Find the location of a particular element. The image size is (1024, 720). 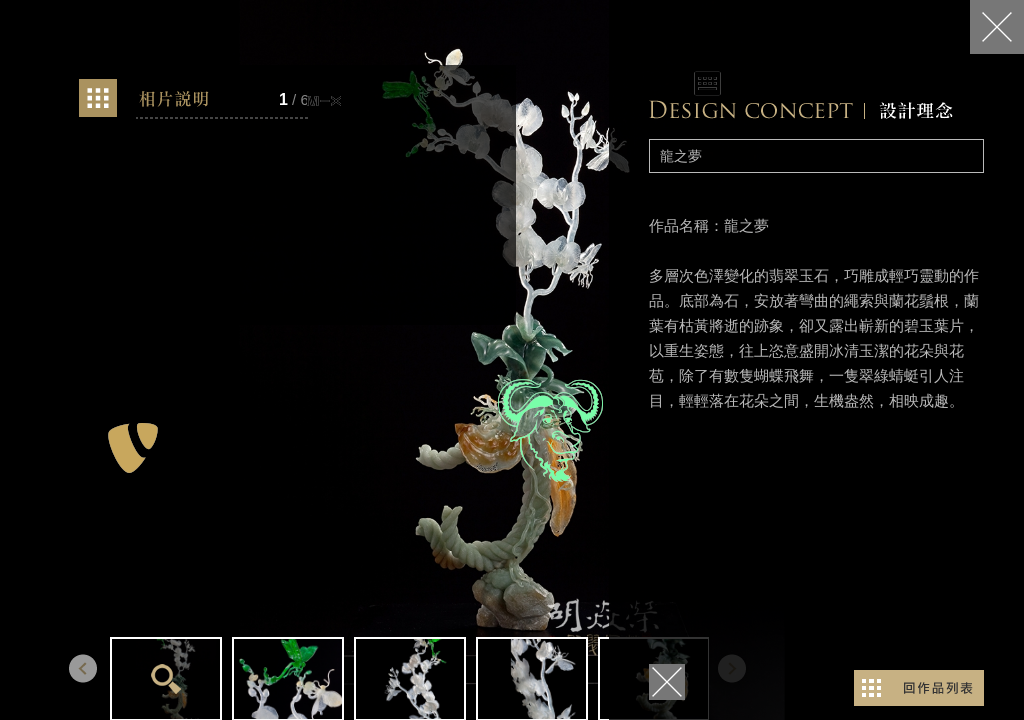

TYPO3 content management system logo is located at coordinates (133, 448).